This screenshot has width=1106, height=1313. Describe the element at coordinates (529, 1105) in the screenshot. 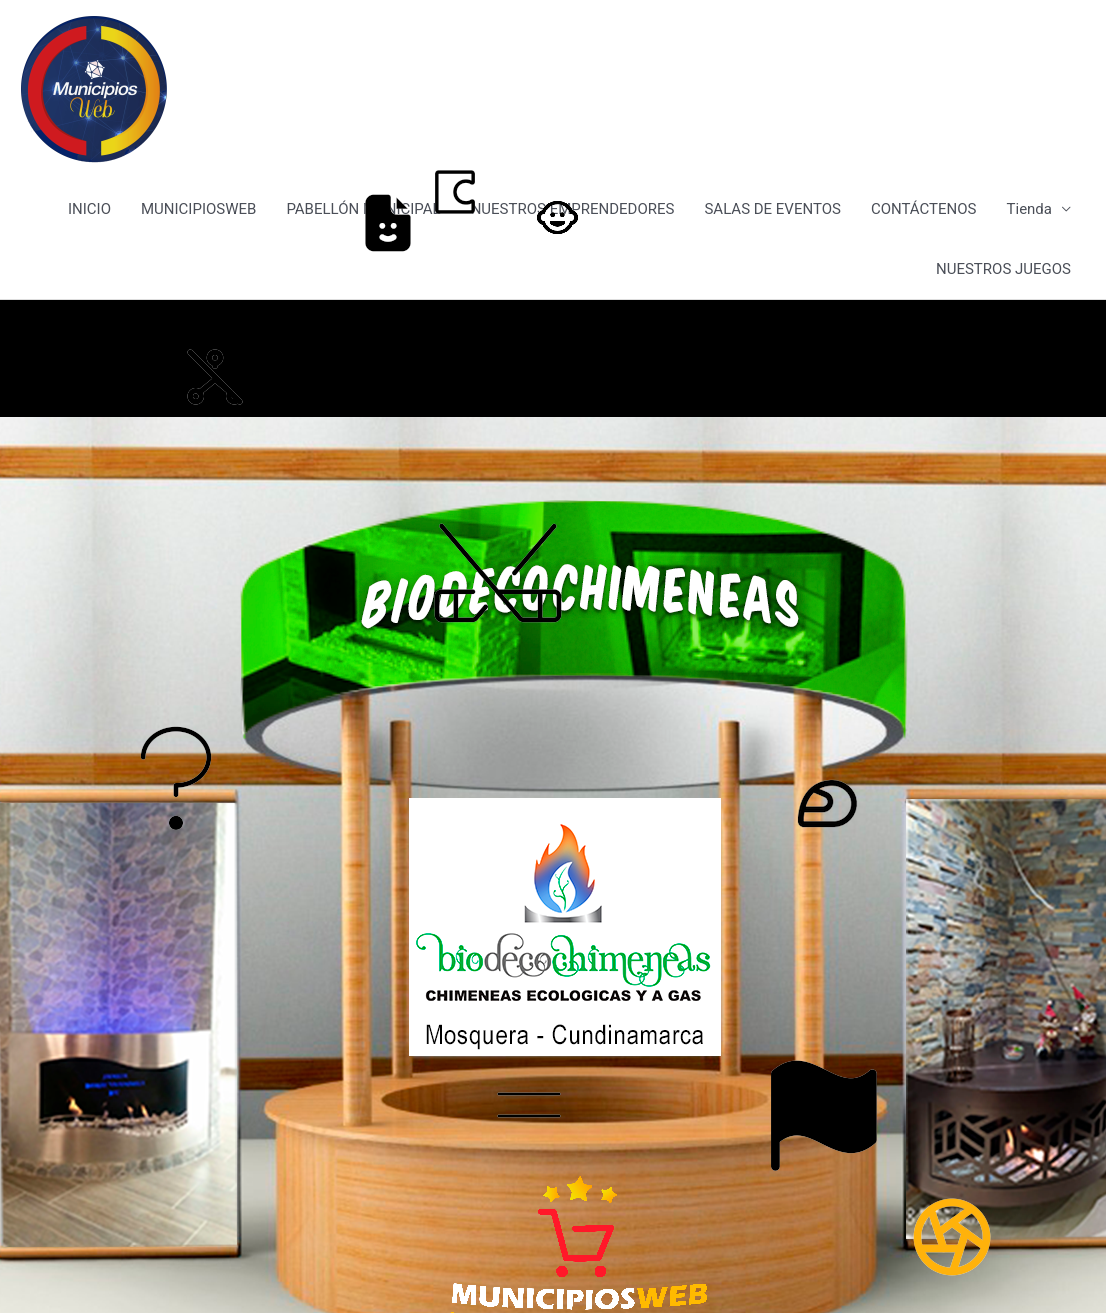

I see `indicates equality or comparison between values` at that location.